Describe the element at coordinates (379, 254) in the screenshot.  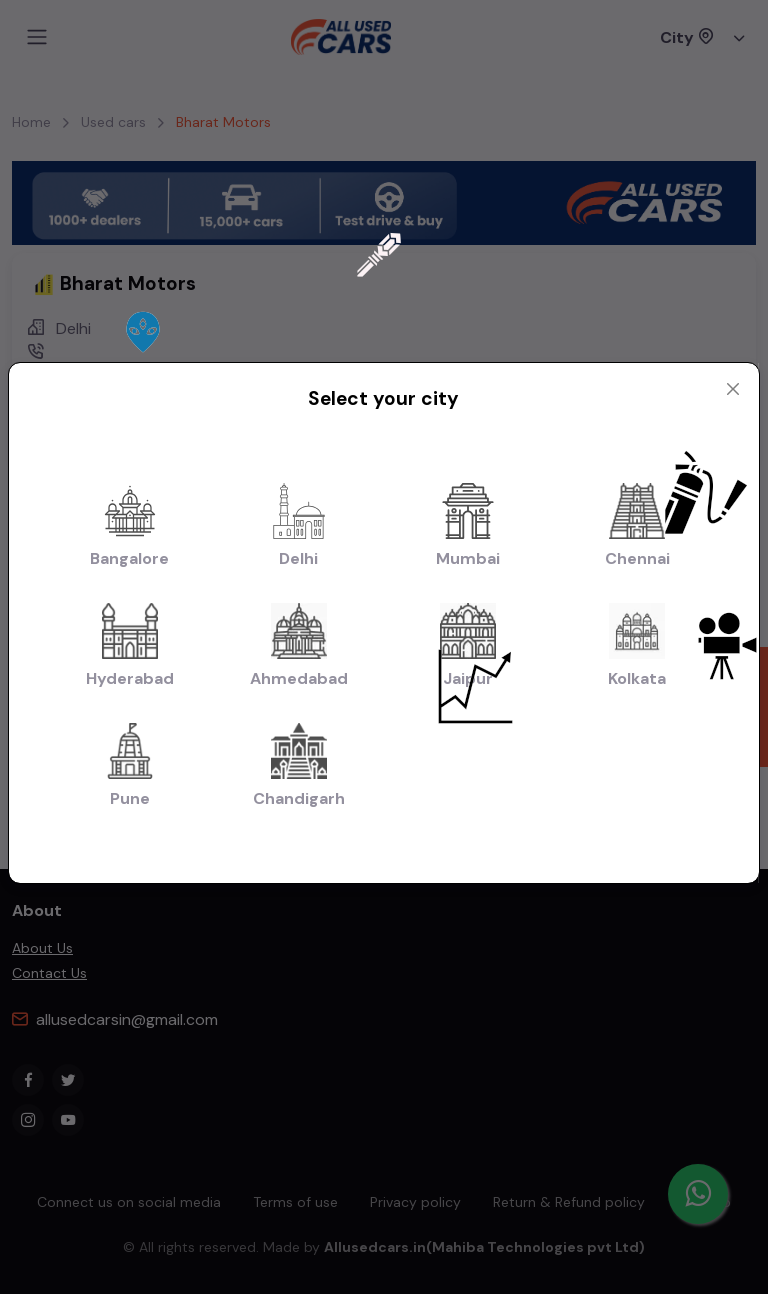
I see `cast a spell or use magic ability` at that location.